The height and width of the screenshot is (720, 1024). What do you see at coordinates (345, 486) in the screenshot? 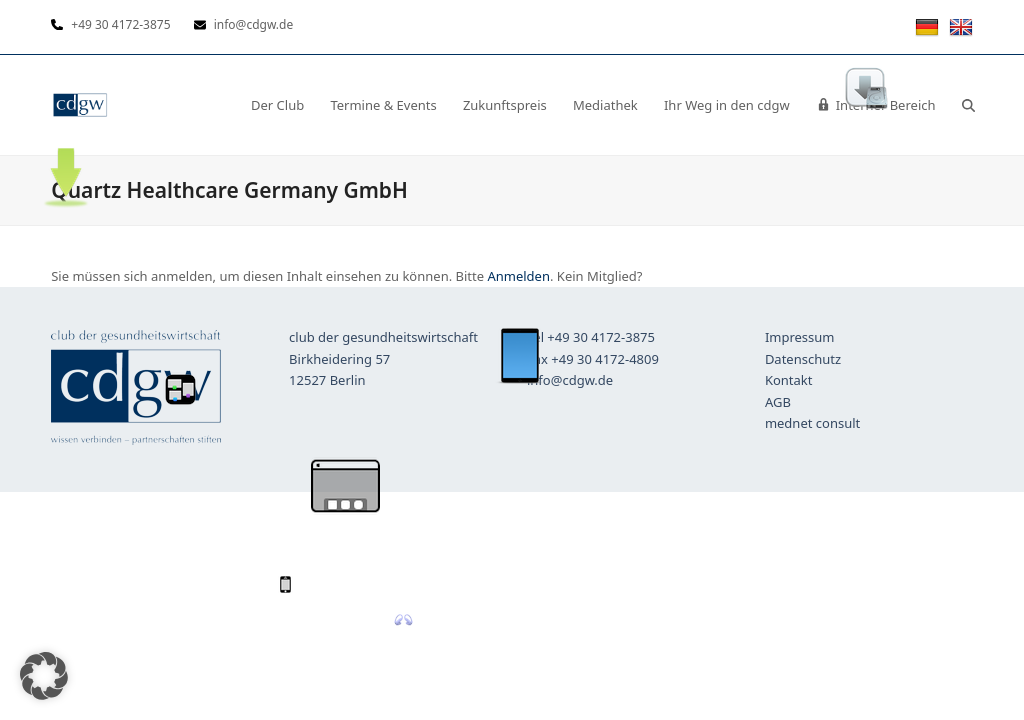
I see `access desktop folder in sidebar` at bounding box center [345, 486].